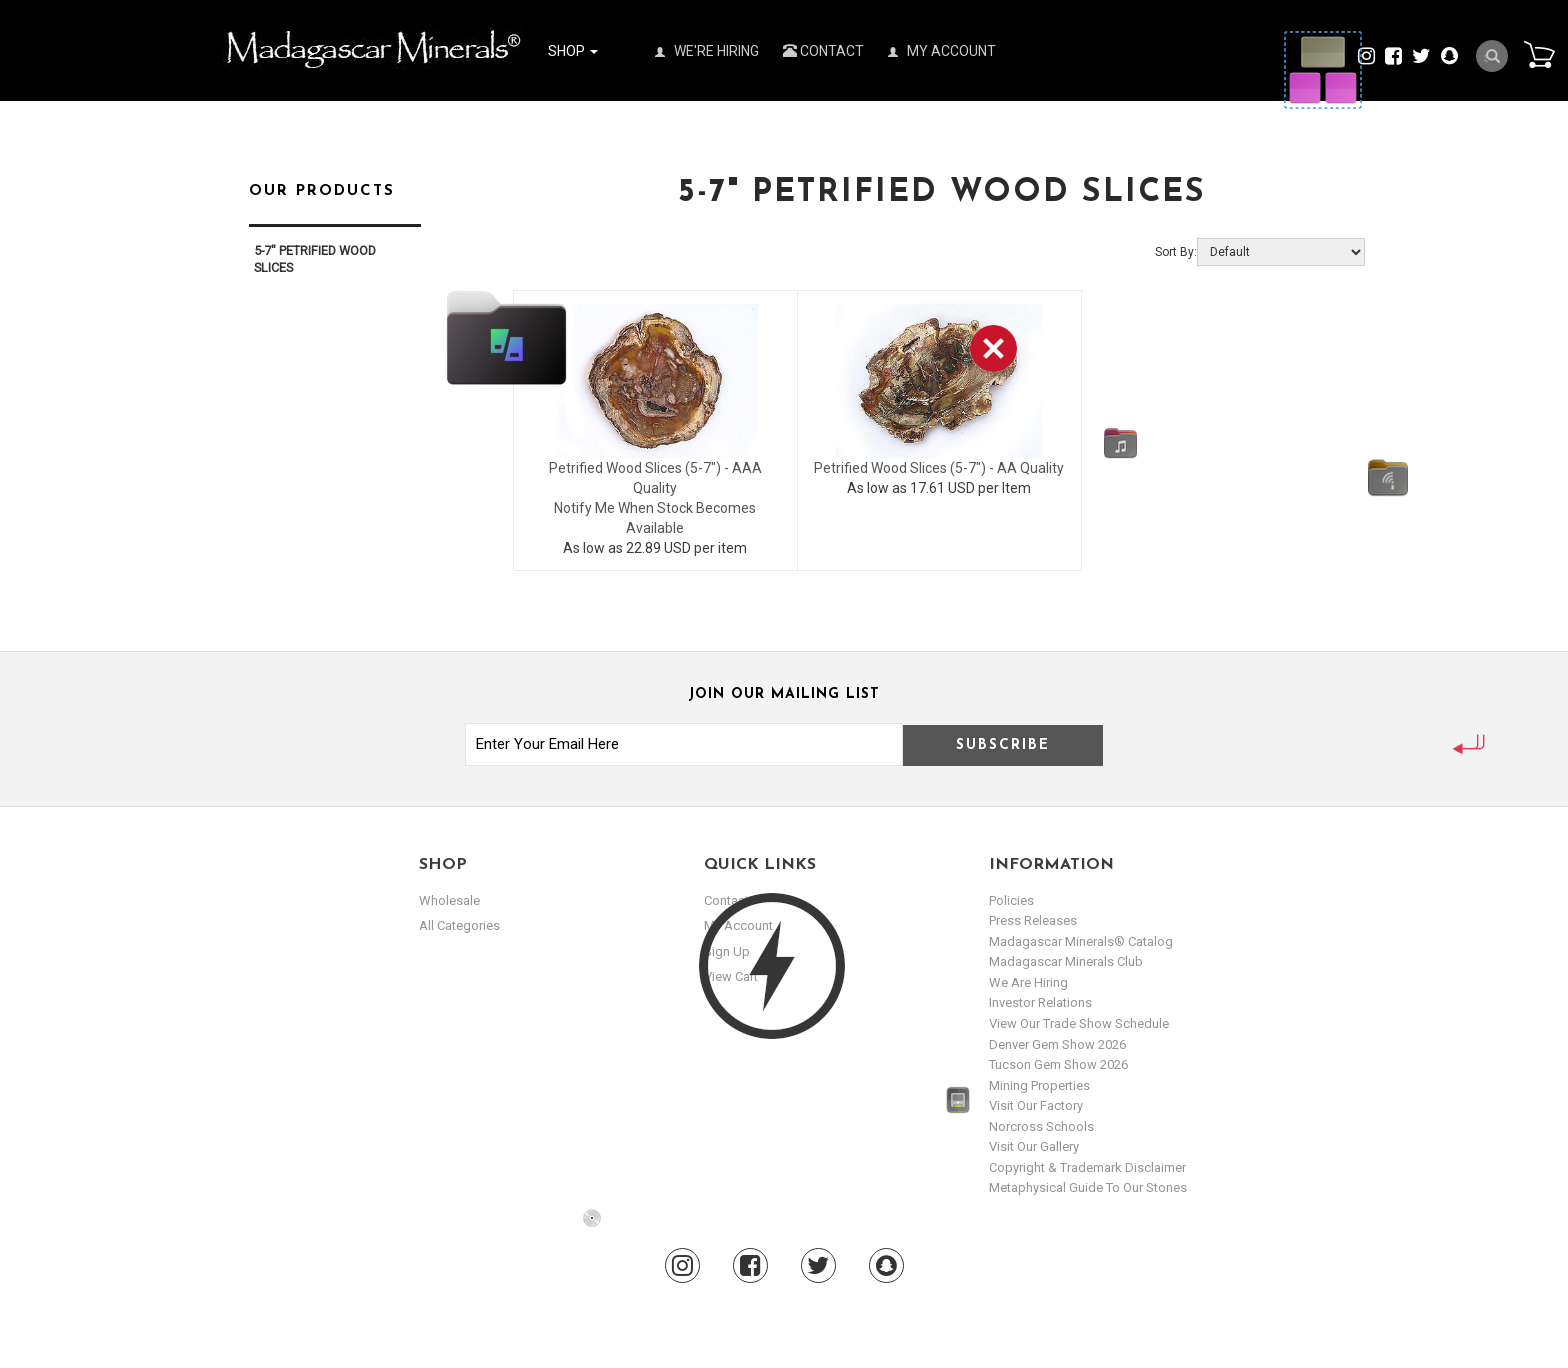 The image size is (1568, 1368). Describe the element at coordinates (1468, 742) in the screenshot. I see `reply to all recipients of an email` at that location.